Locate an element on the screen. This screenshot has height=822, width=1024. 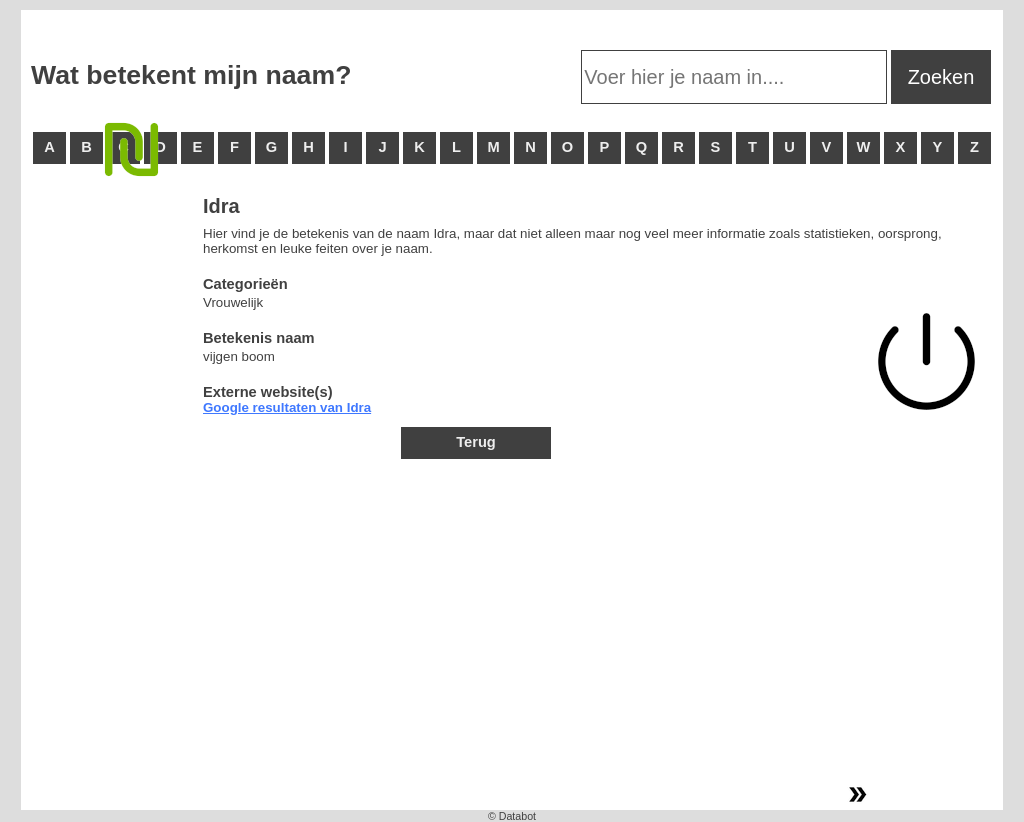
skip forward or advance quickly is located at coordinates (857, 794).